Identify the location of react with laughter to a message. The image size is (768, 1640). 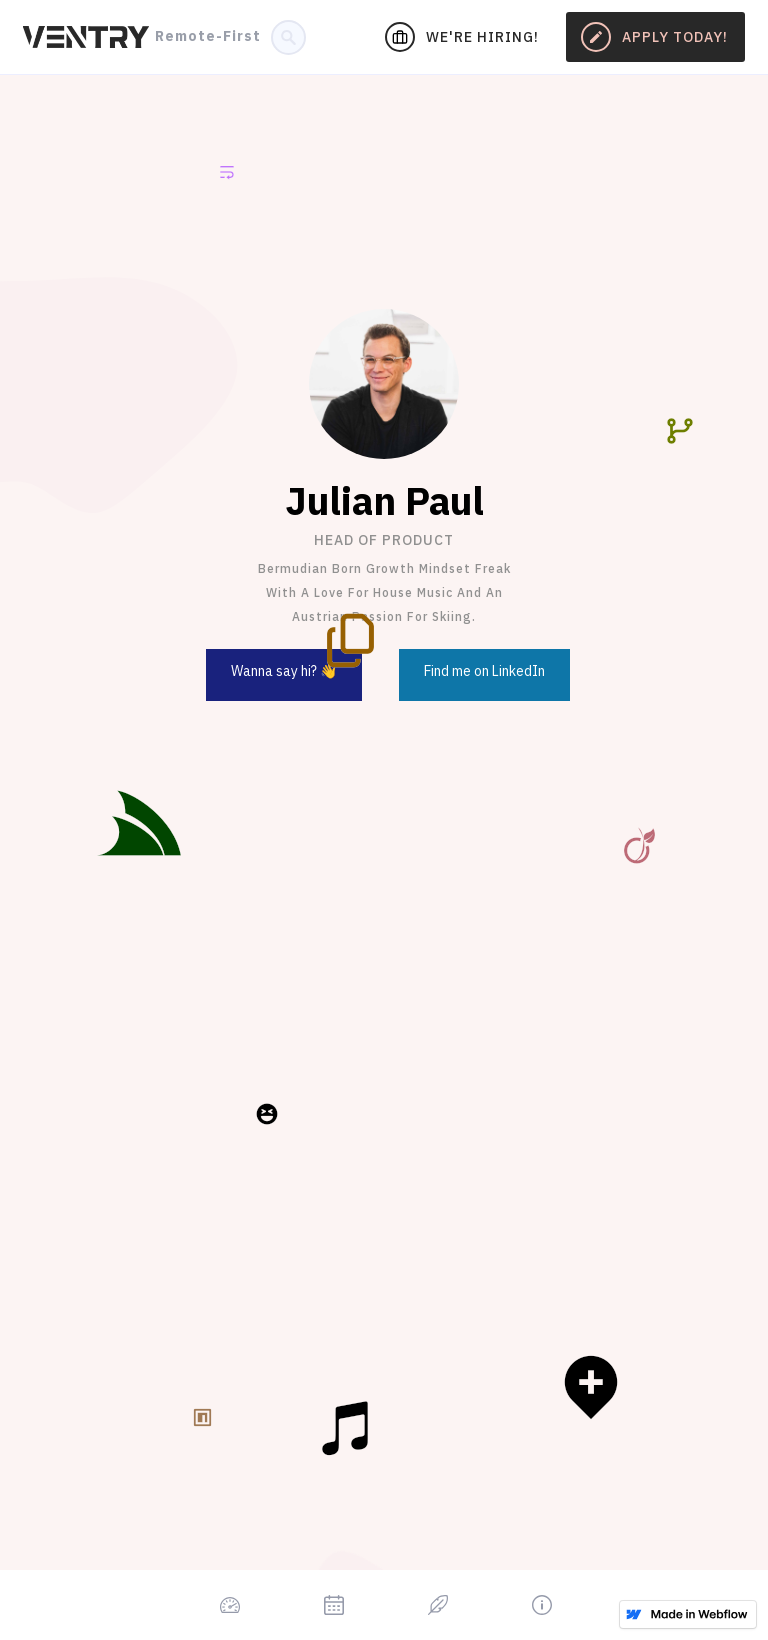
(267, 1114).